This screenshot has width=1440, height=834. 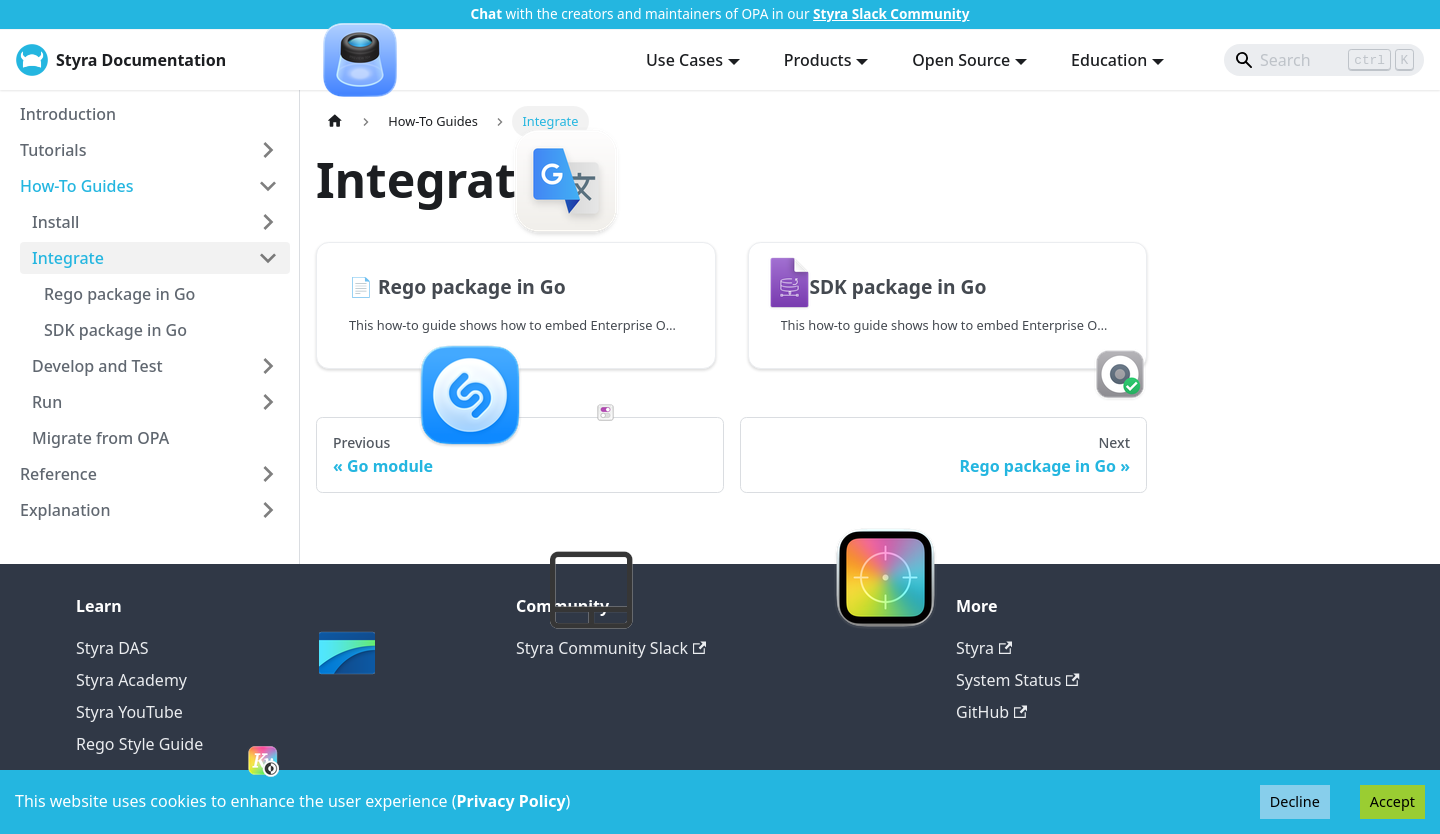 I want to click on identify a song playing nearby, so click(x=470, y=395).